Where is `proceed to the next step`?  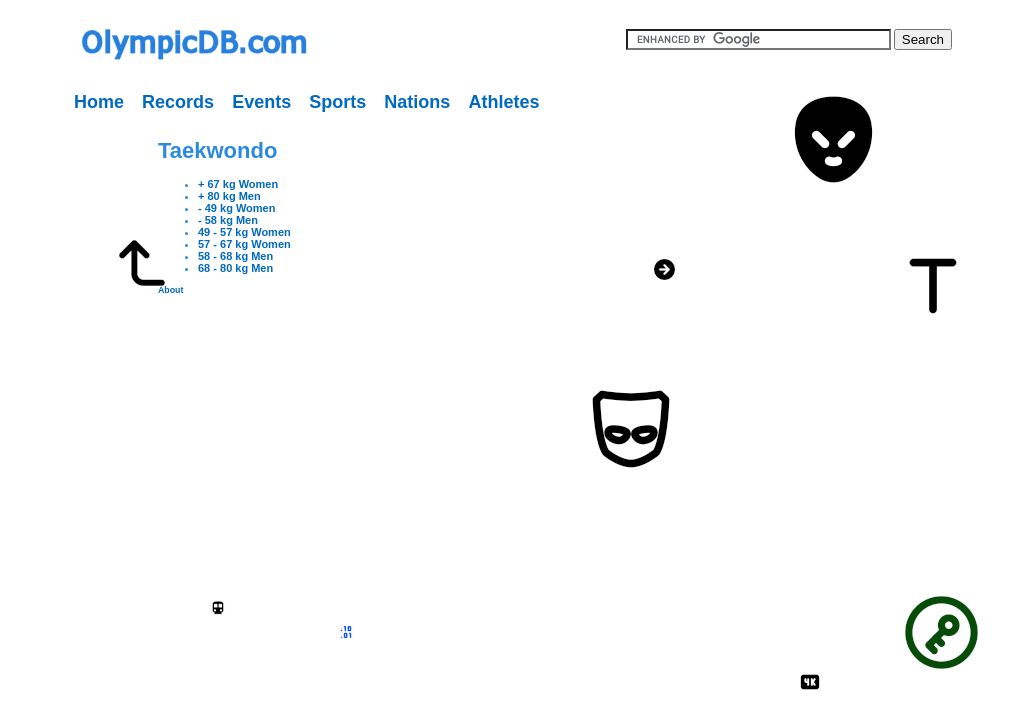
proceed to the next step is located at coordinates (664, 269).